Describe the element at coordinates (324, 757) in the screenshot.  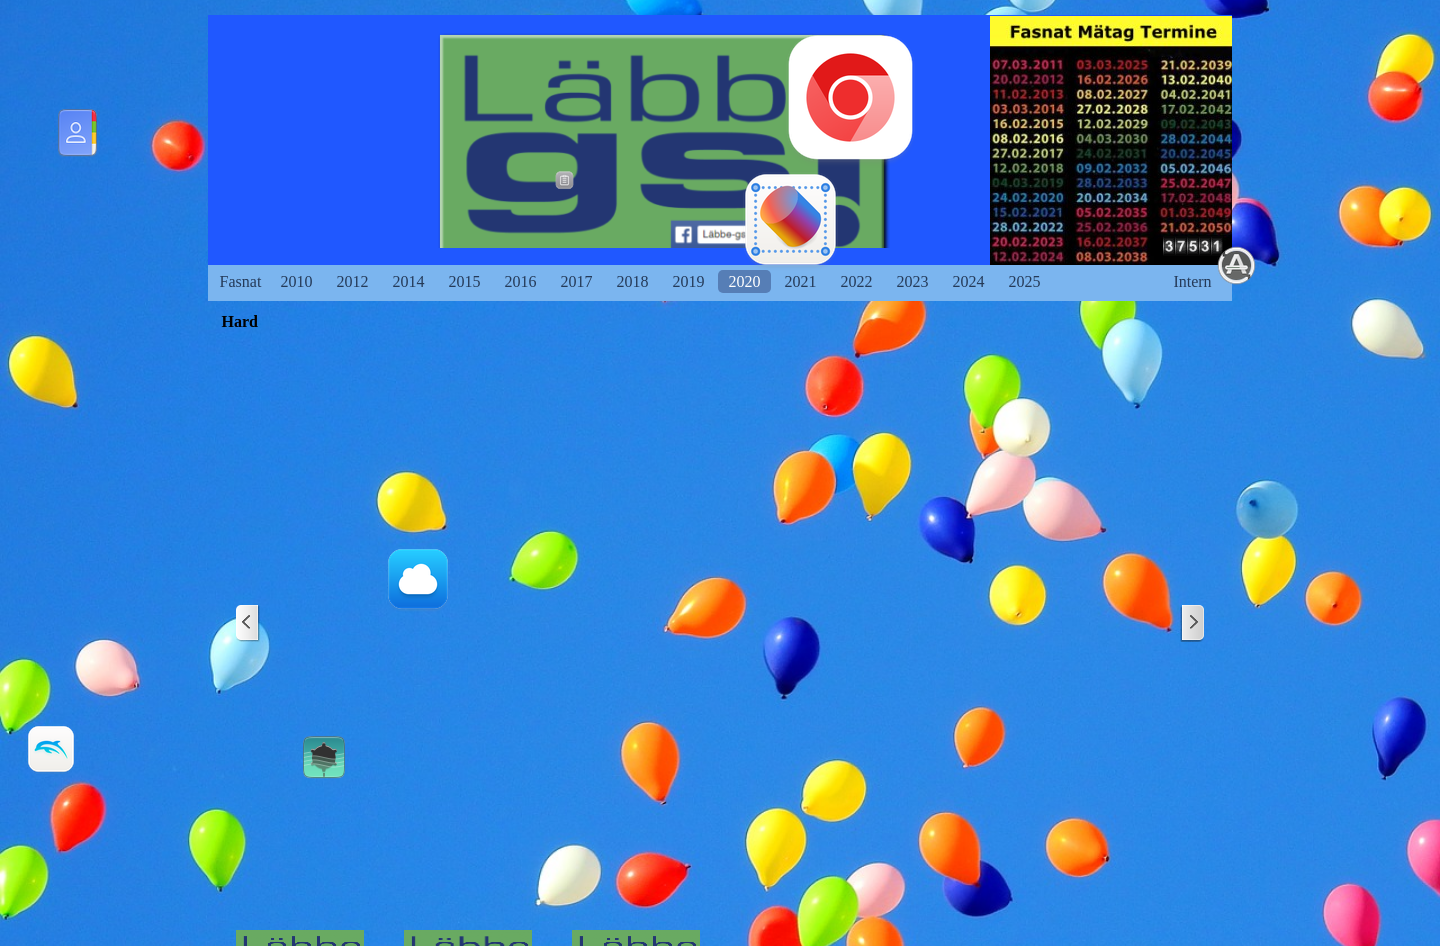
I see `launch the GNOME Mines game` at that location.